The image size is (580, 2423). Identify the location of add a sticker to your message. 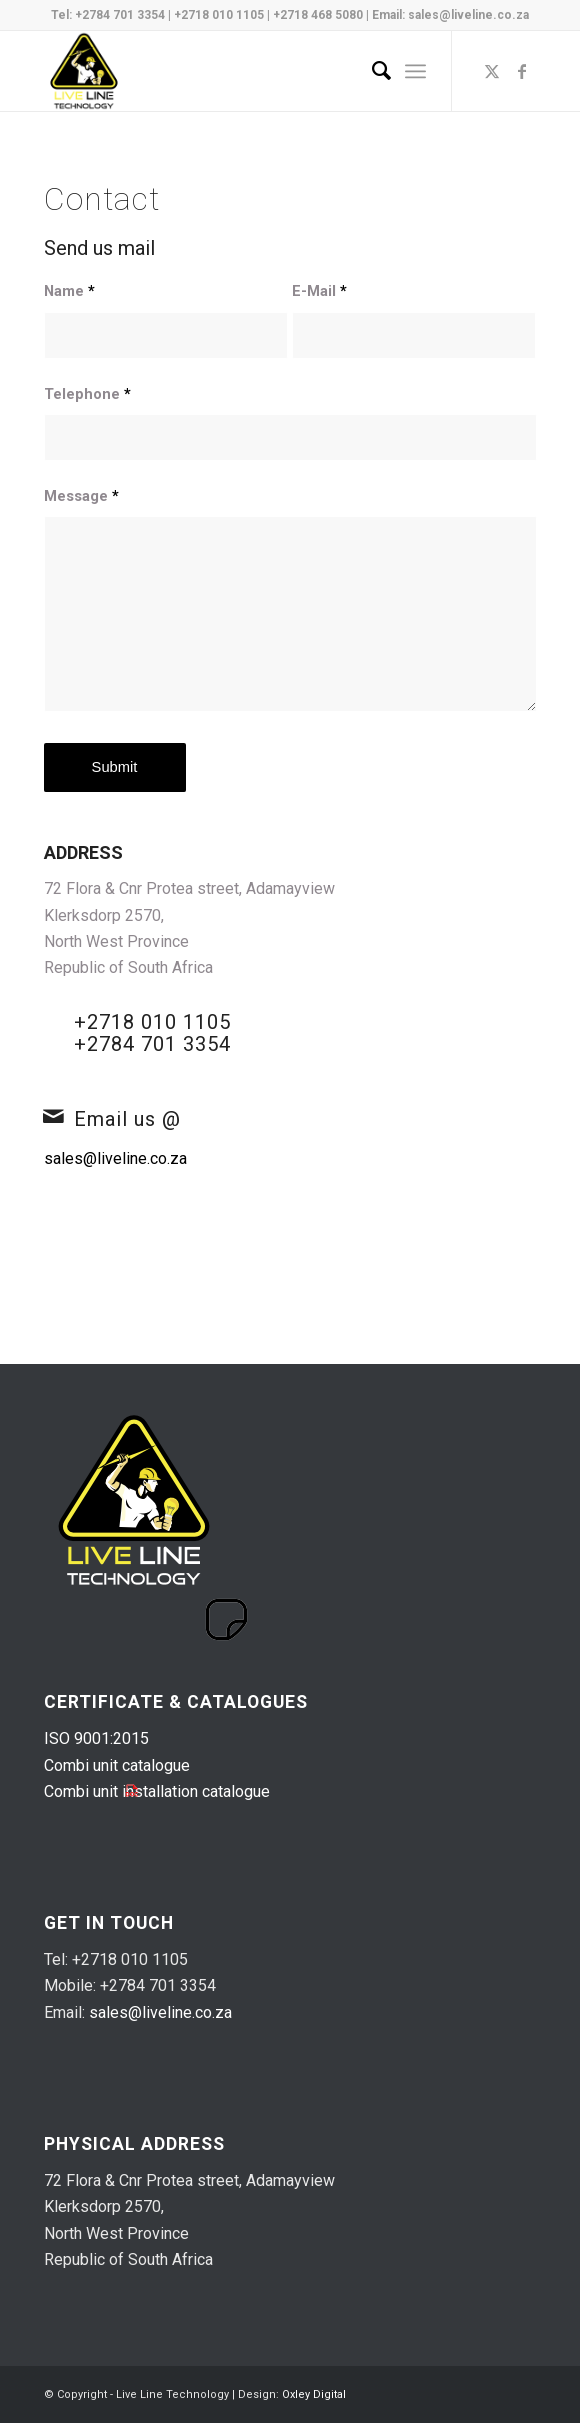
(226, 1619).